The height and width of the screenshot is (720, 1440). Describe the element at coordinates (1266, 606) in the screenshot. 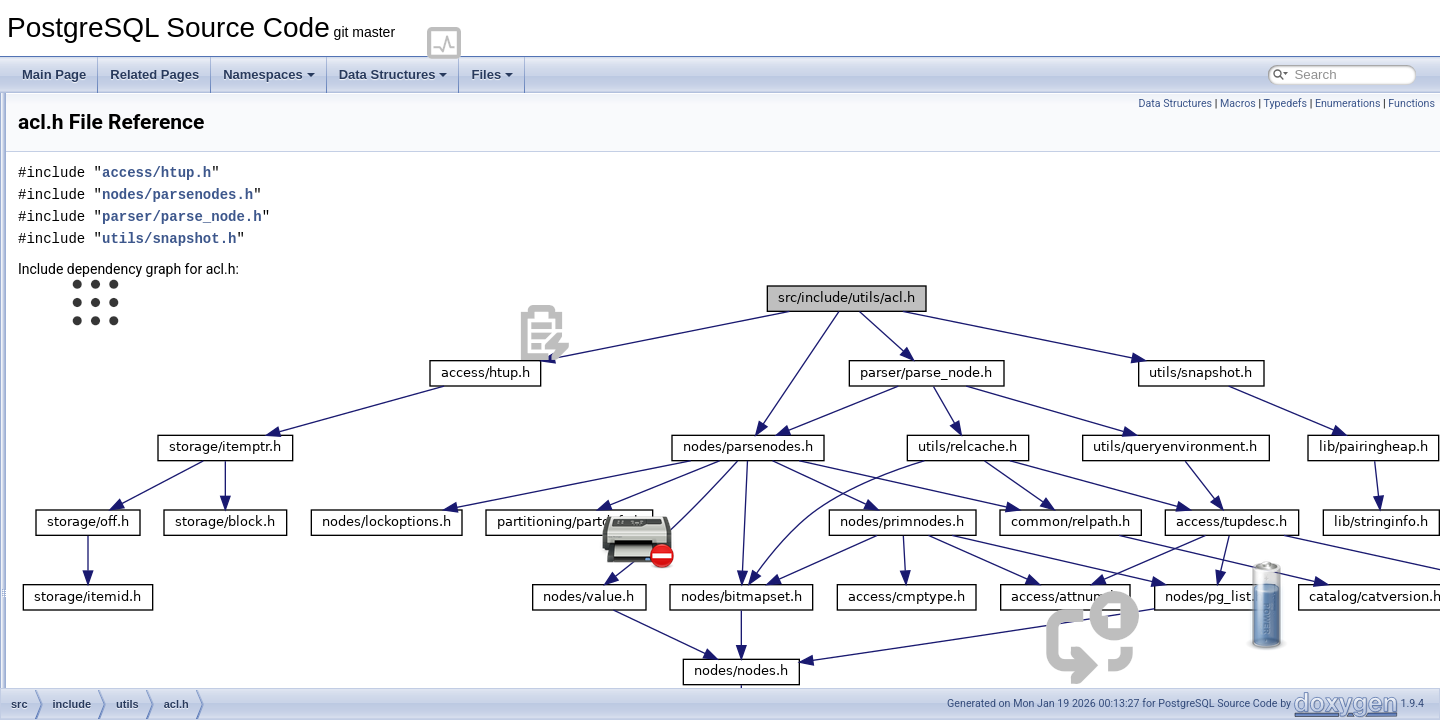

I see `indicates battery is sufficiently charged` at that location.